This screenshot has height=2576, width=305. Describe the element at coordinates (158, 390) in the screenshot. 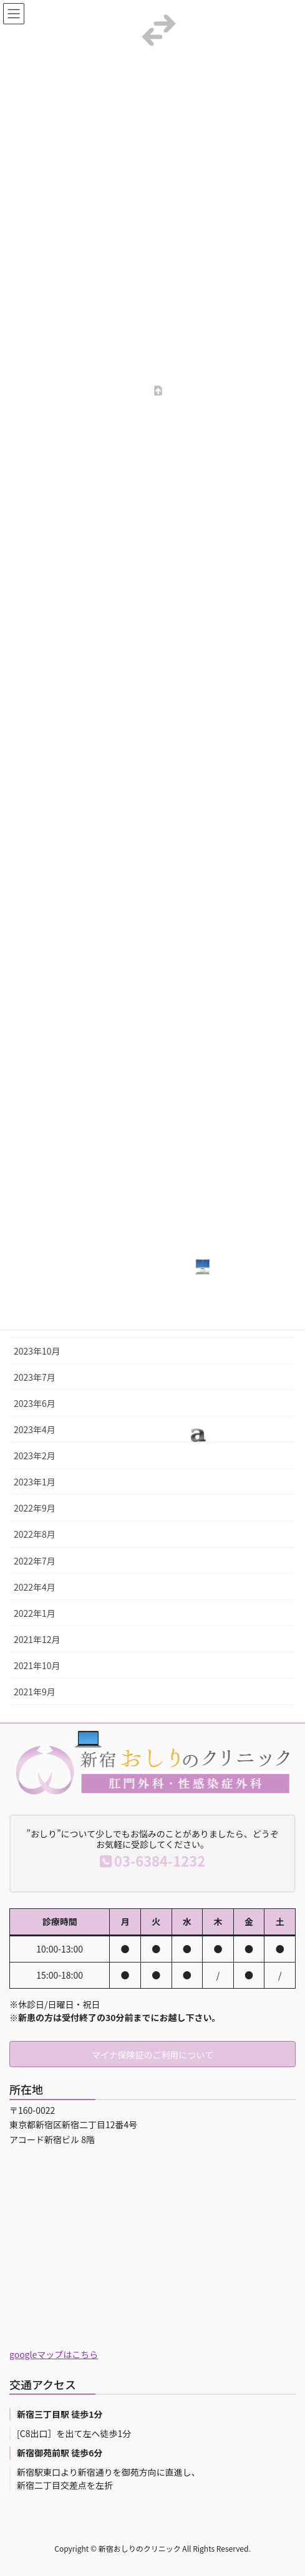

I see `send or share a document` at that location.